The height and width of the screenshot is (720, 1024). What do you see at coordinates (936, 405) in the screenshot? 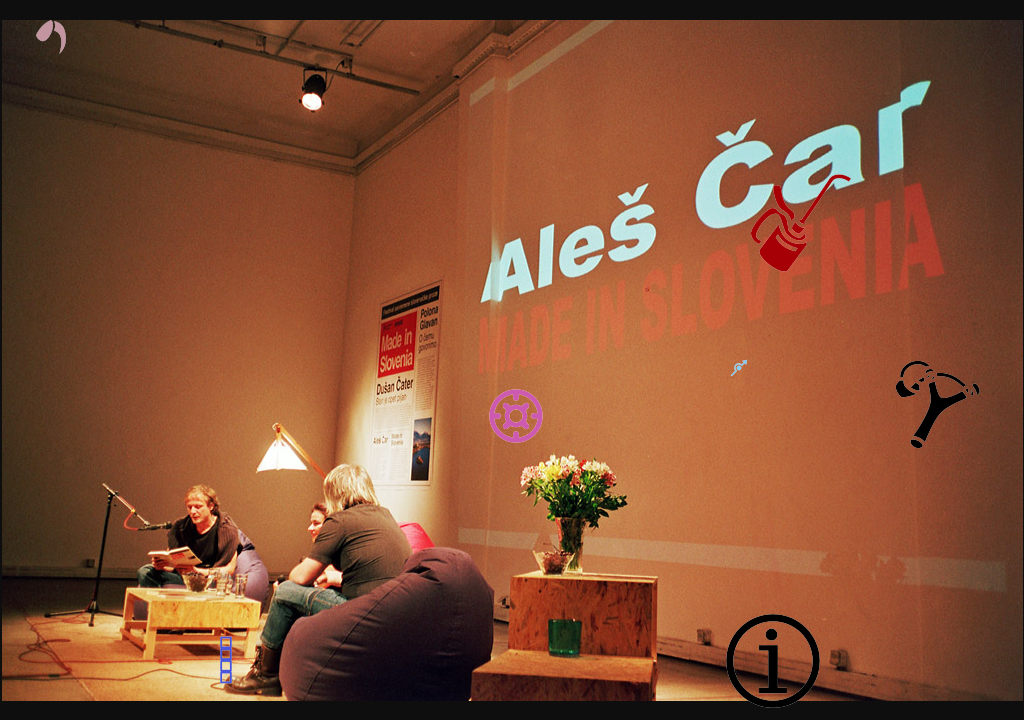
I see `launch or shoot an item` at bounding box center [936, 405].